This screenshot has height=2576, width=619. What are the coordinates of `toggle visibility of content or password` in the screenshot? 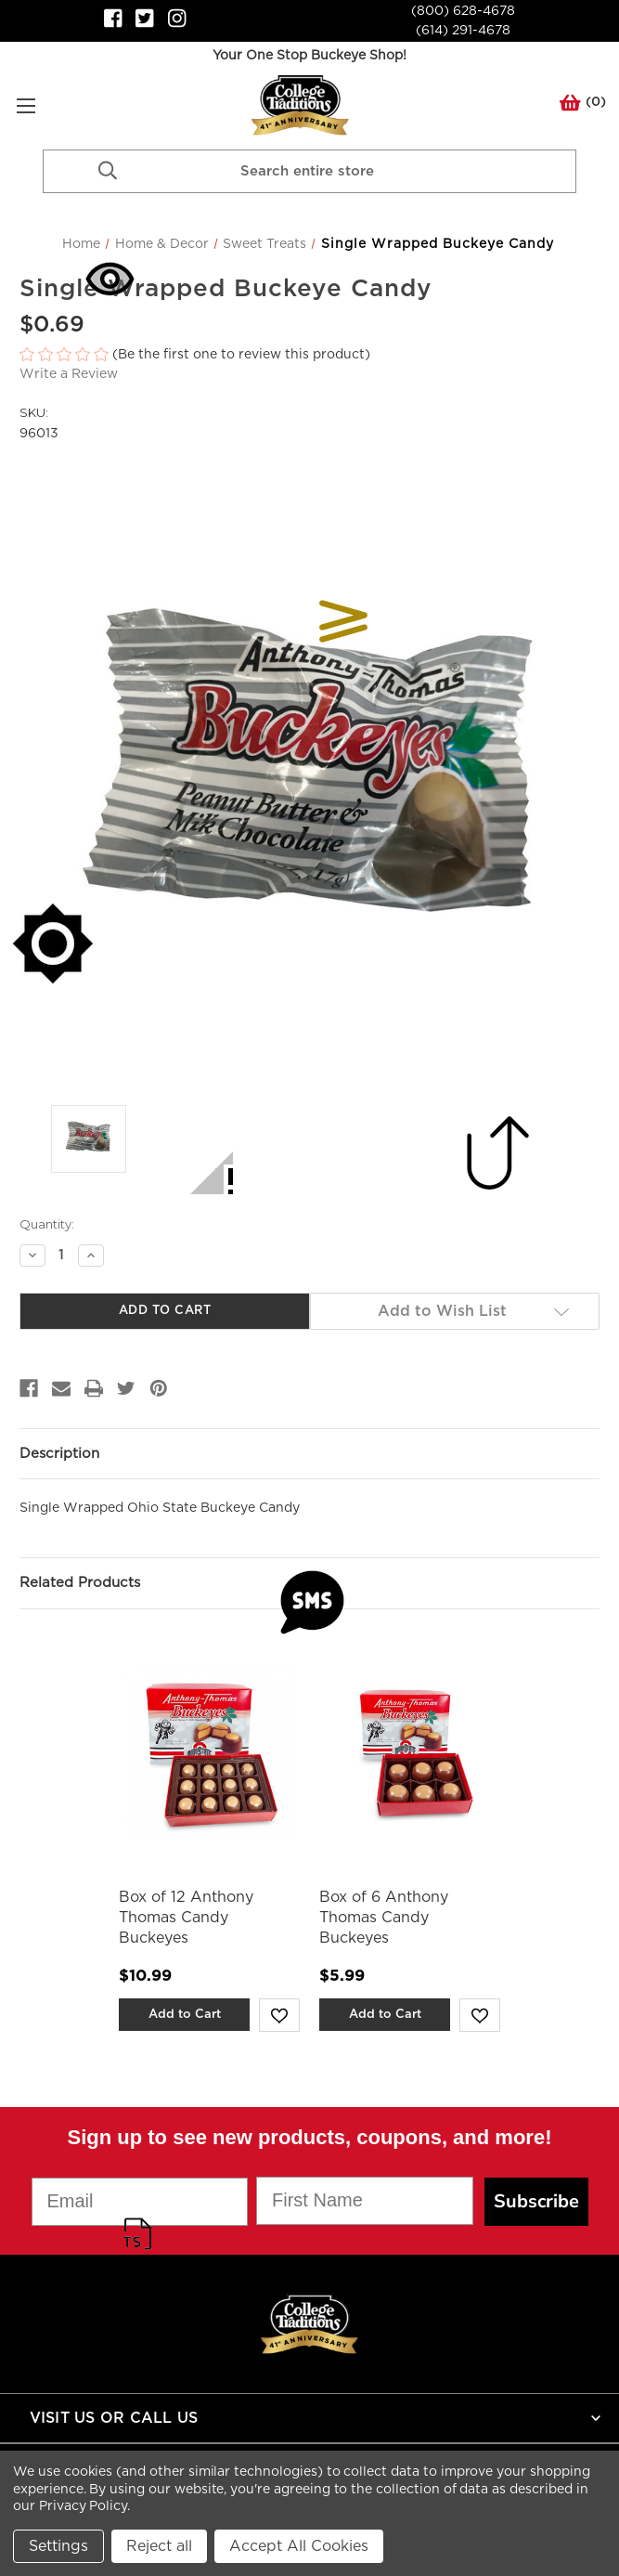 It's located at (110, 280).